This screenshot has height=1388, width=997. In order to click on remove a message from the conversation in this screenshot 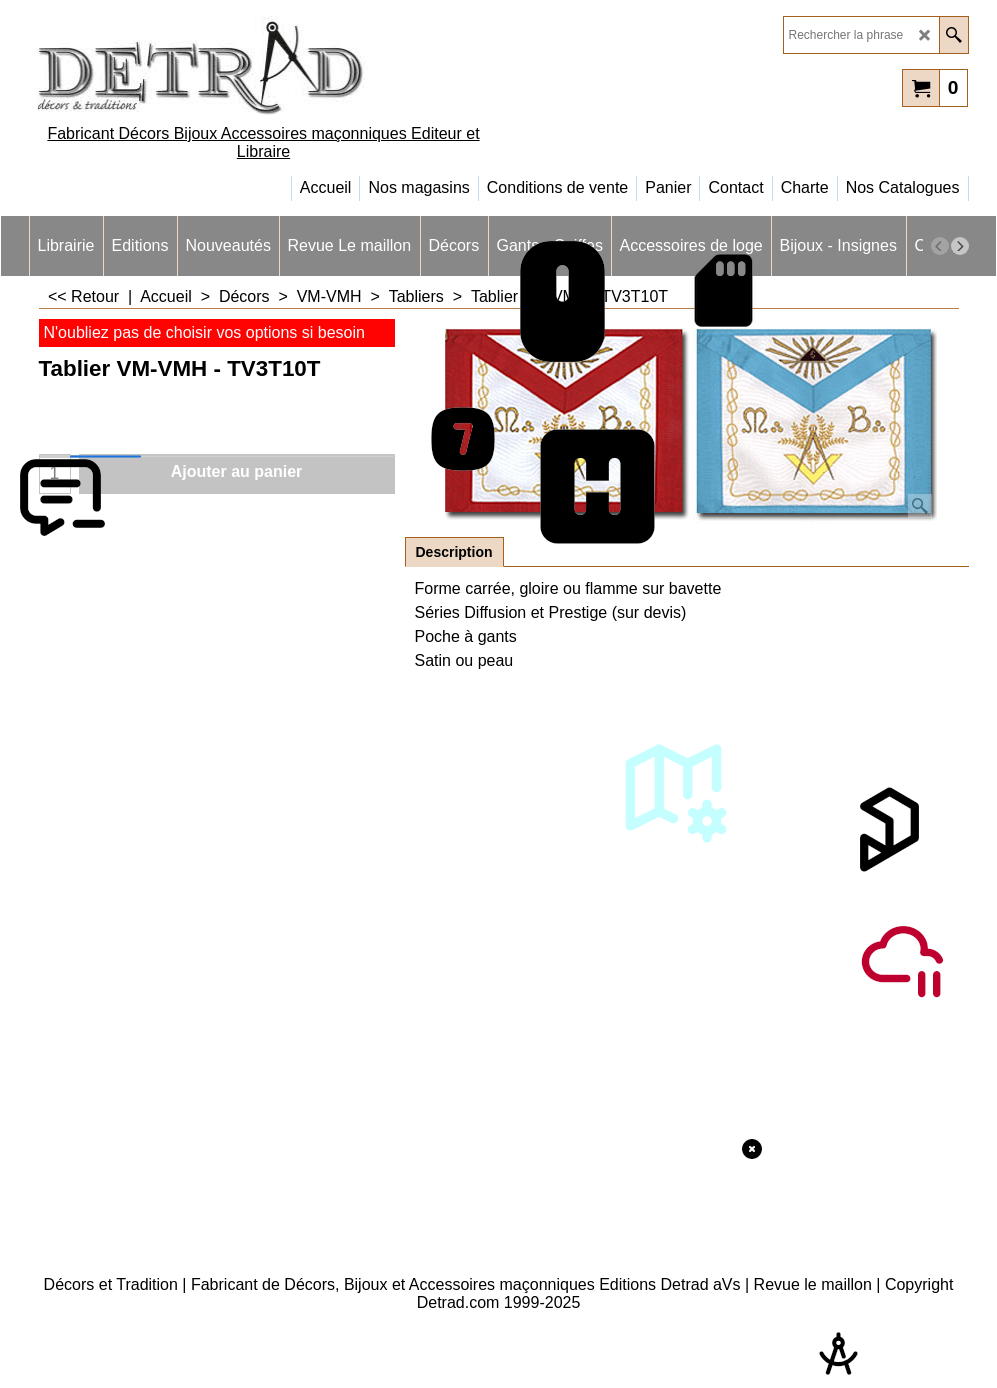, I will do `click(60, 495)`.